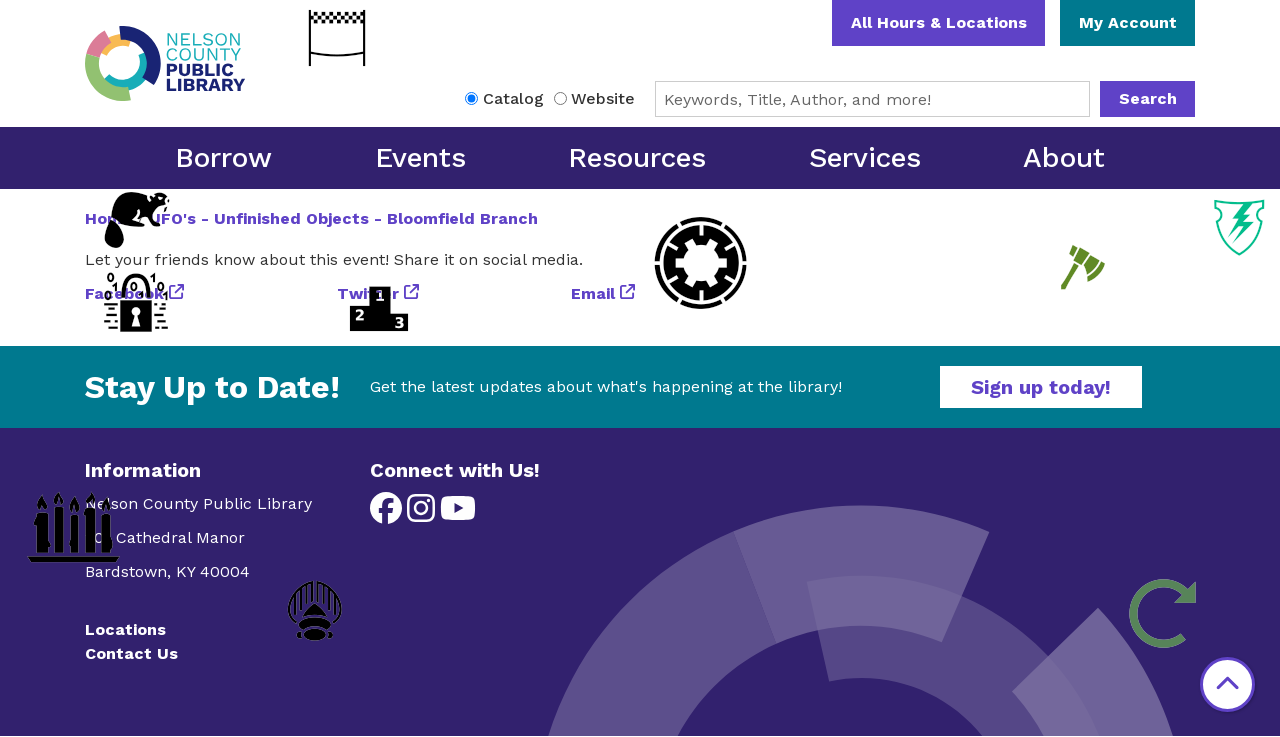  I want to click on indicates race or level completion, so click(337, 38).